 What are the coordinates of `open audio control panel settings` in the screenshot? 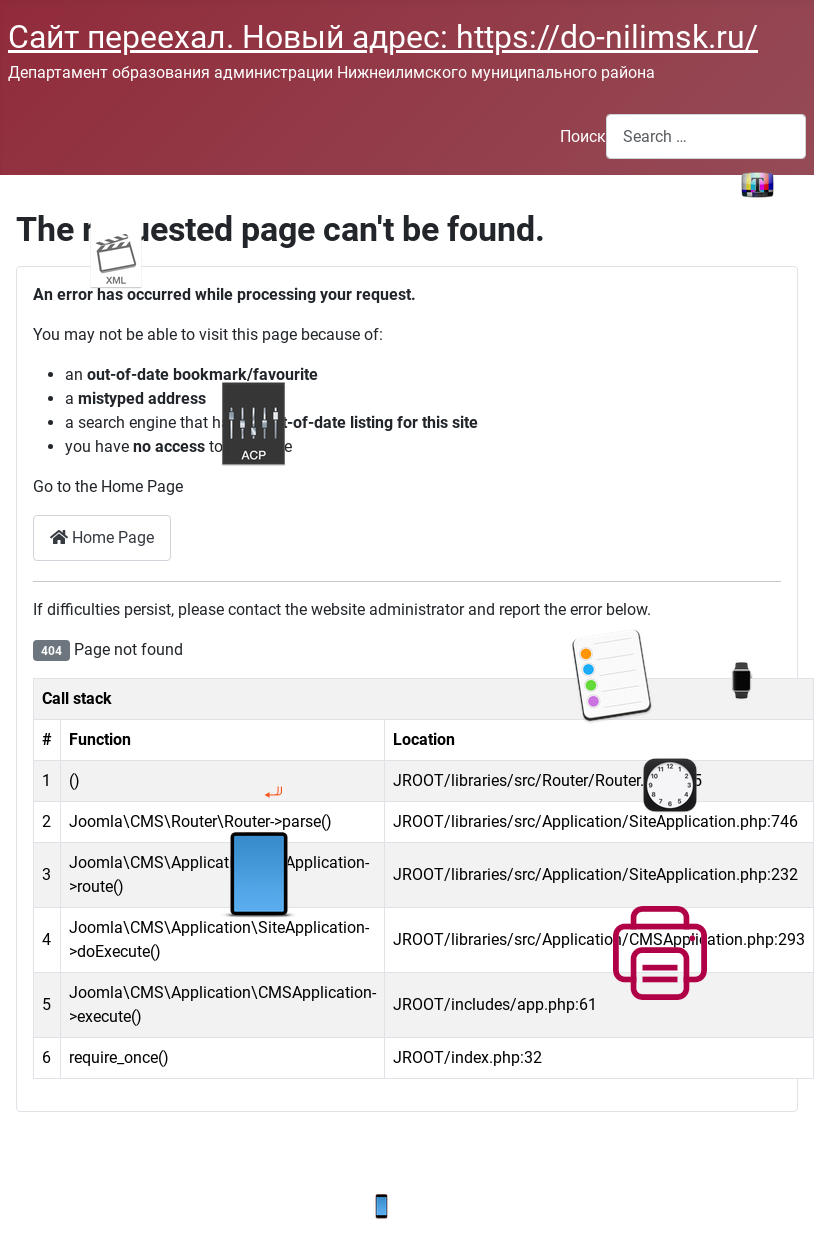 It's located at (253, 425).